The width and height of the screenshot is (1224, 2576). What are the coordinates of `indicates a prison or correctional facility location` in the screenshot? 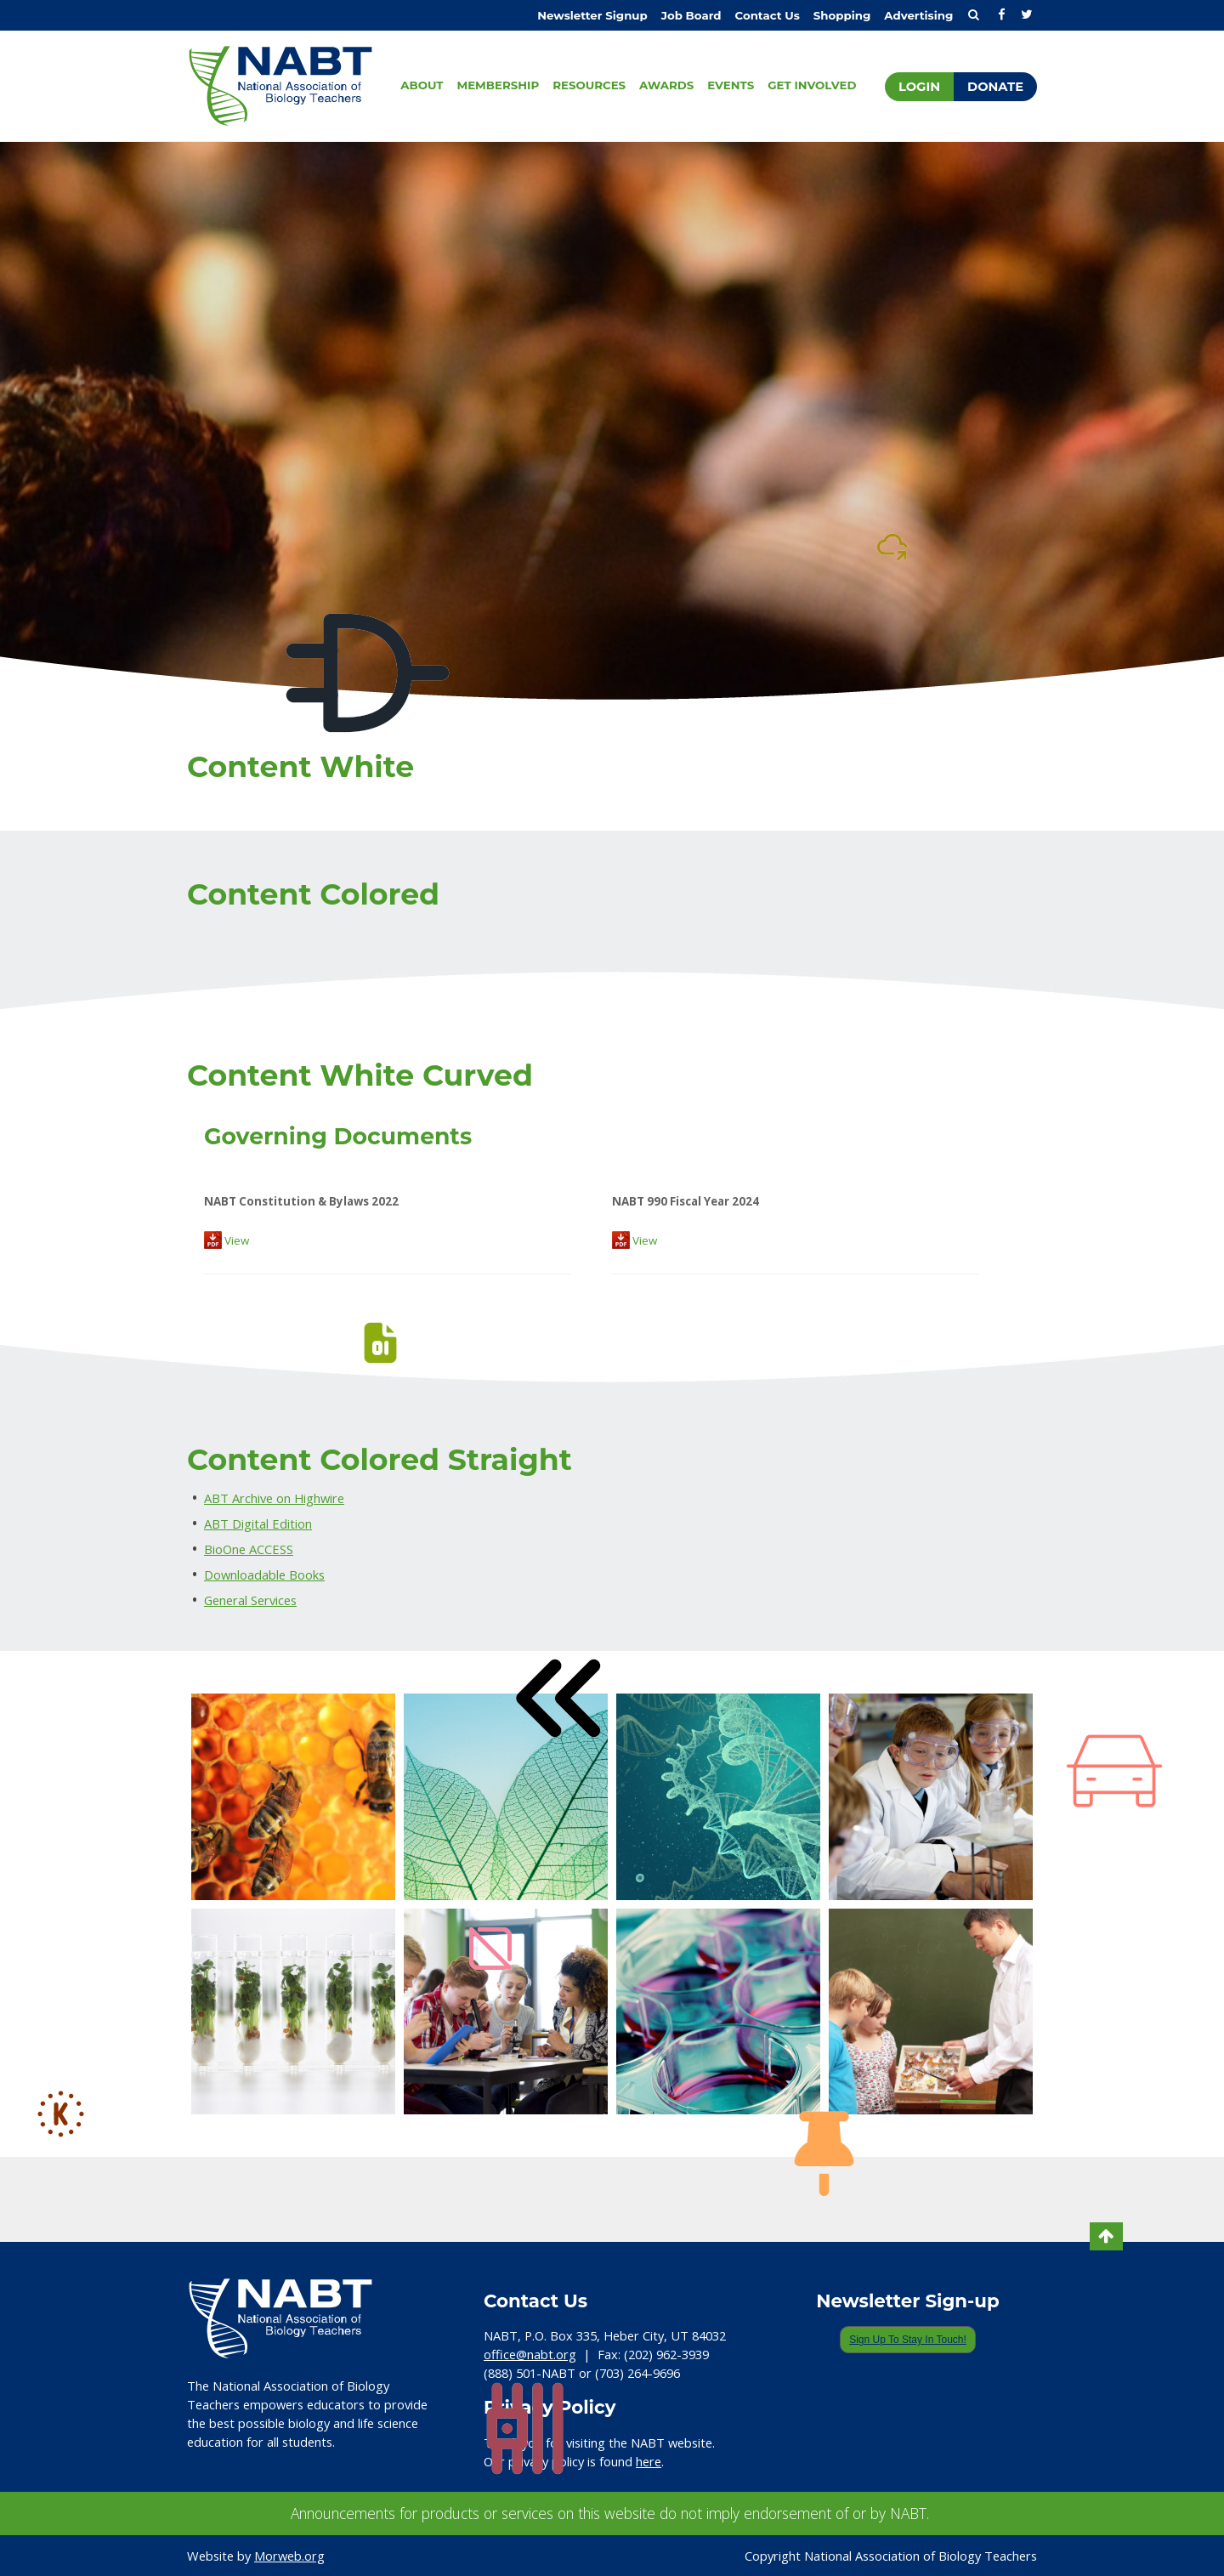 It's located at (527, 2428).